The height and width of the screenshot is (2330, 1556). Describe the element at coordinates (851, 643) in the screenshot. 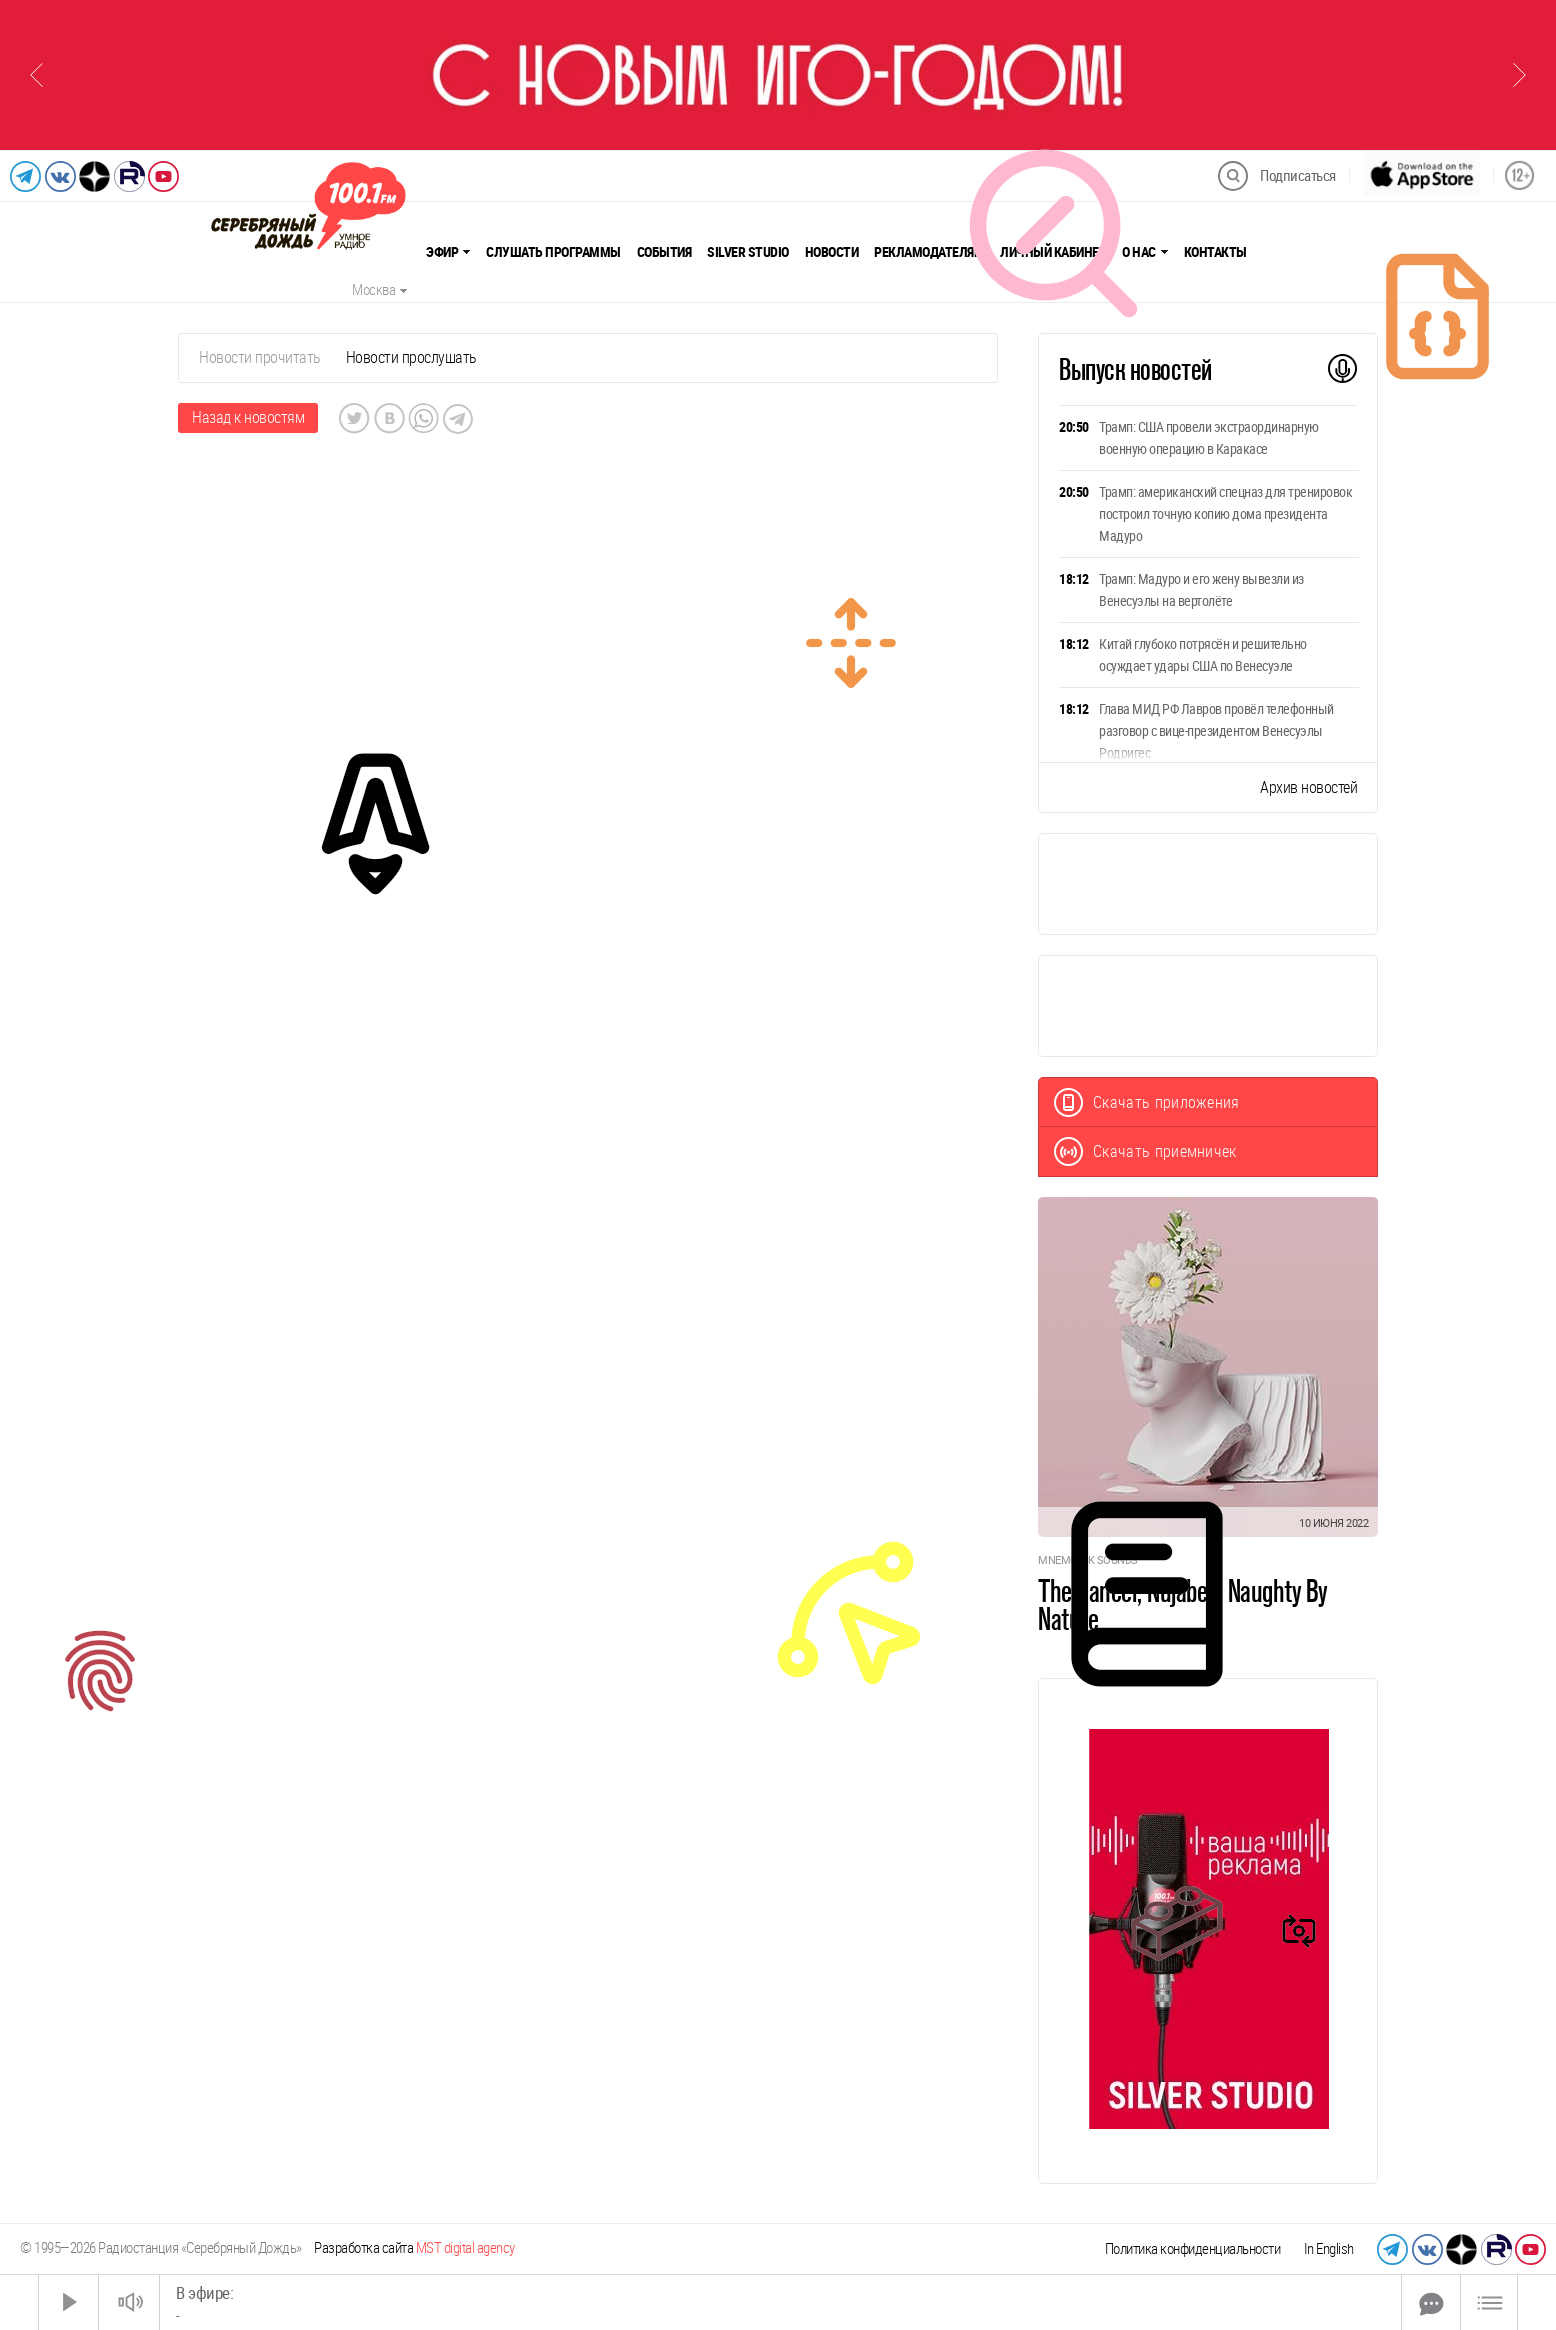

I see `expand collapsed content vertically` at that location.